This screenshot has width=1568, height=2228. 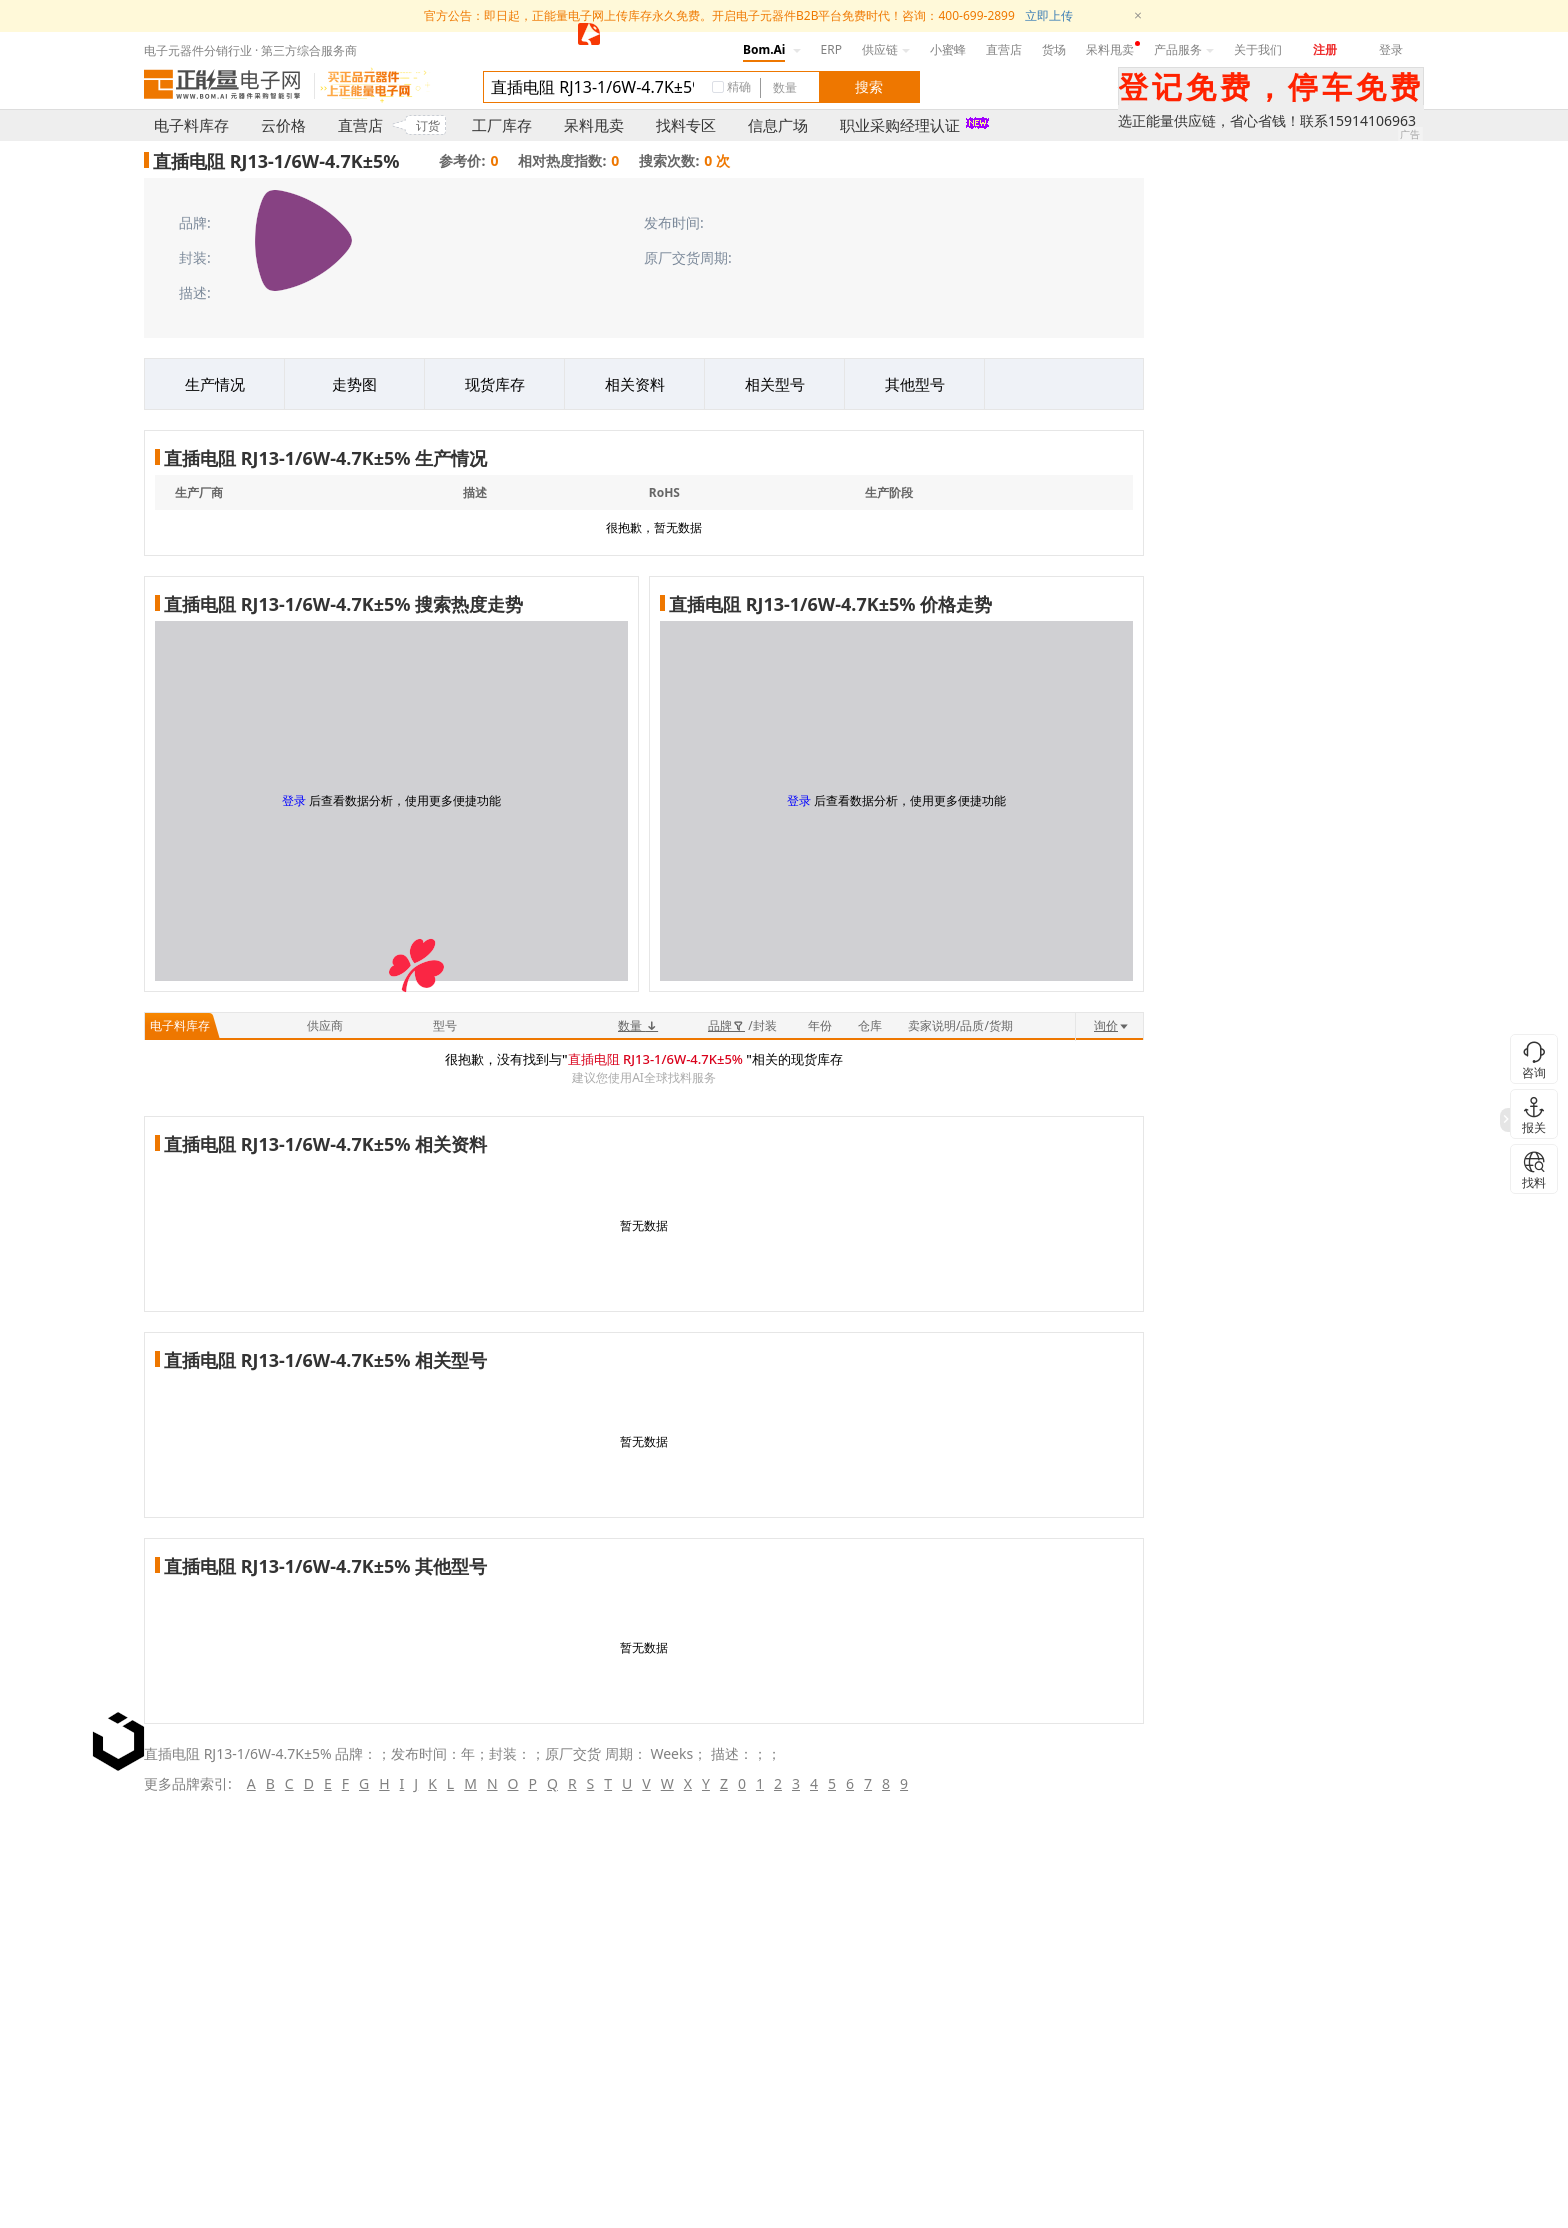 I want to click on UIkit framework logo, so click(x=118, y=1741).